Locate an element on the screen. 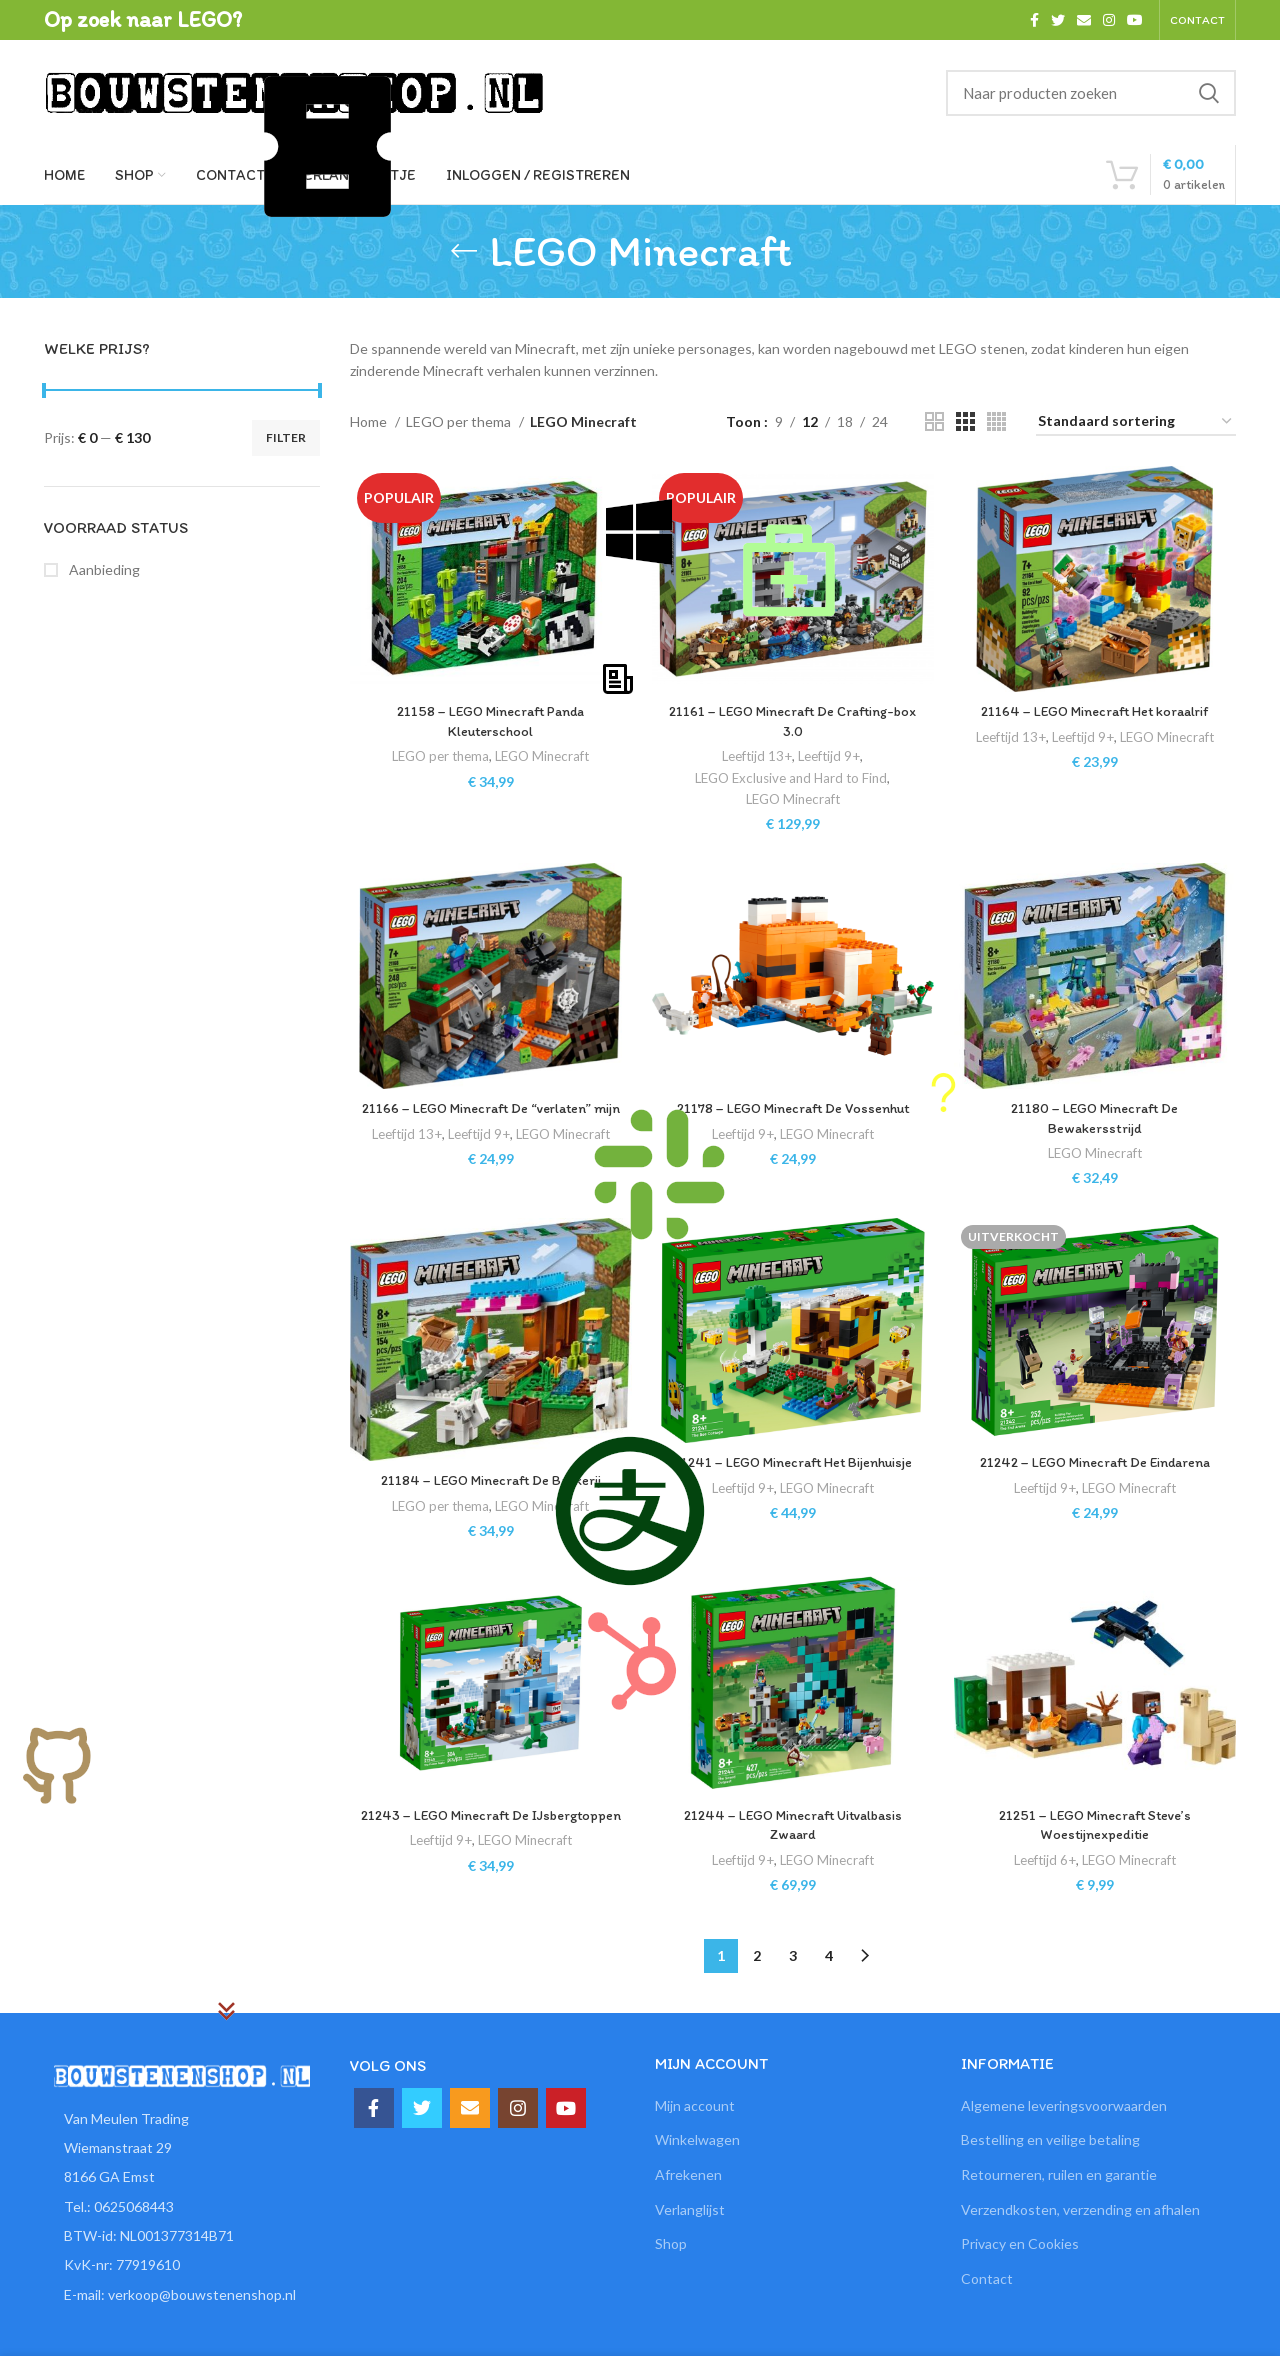 The width and height of the screenshot is (1280, 2356). open Slack messaging app is located at coordinates (659, 1174).